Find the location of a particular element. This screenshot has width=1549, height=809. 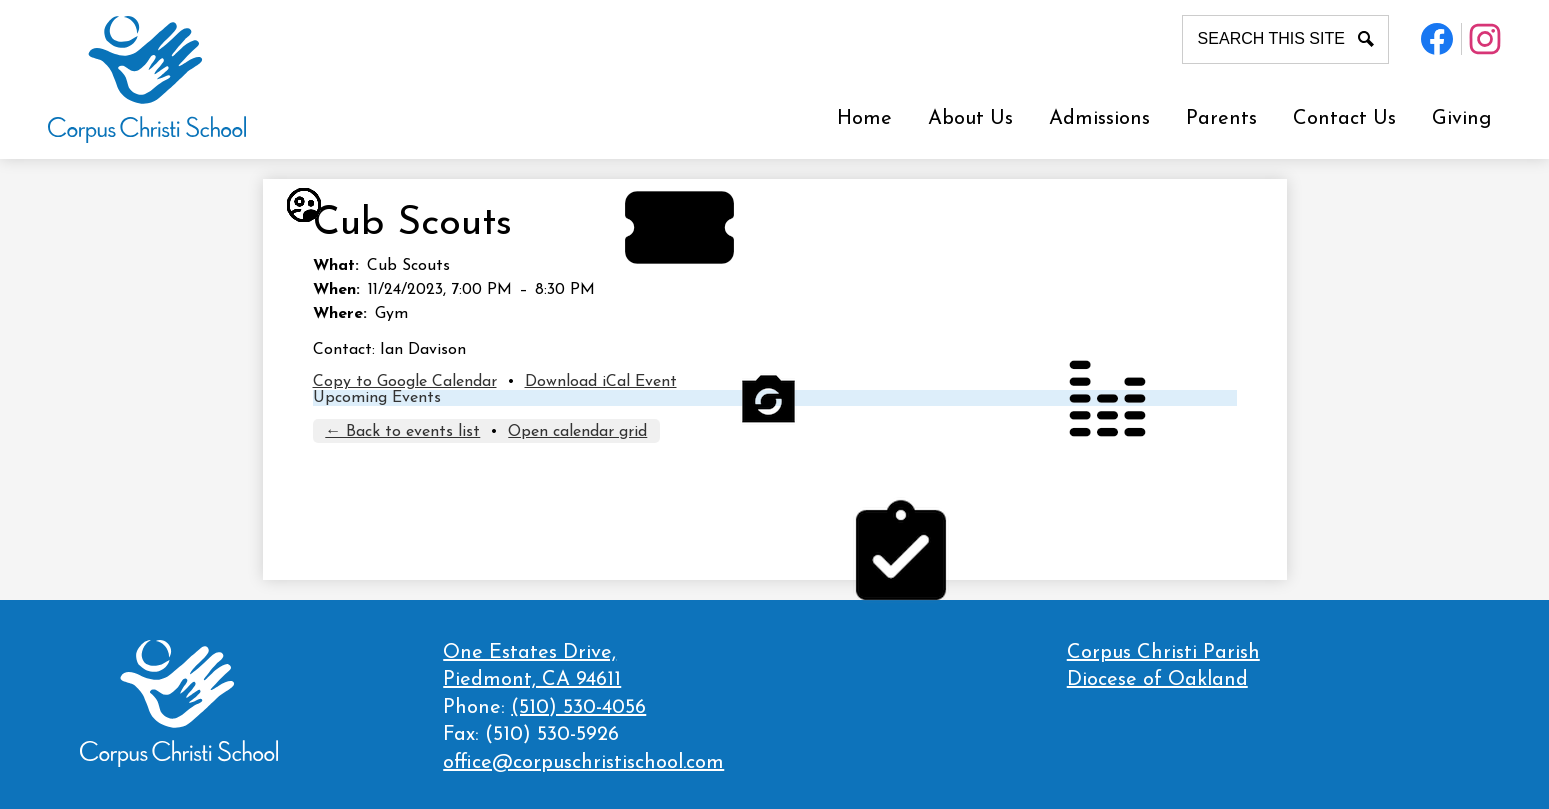

view column chart or bar graph data is located at coordinates (1107, 398).